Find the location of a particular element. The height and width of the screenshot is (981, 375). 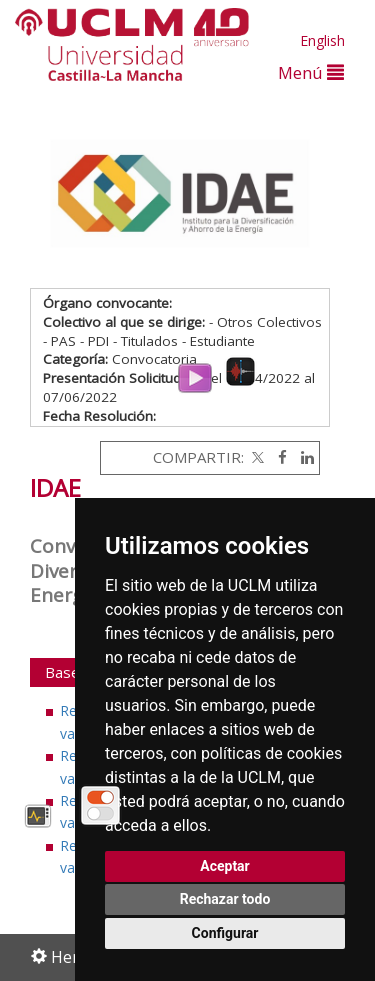

open system monitor to view CPU and memory usage is located at coordinates (38, 816).